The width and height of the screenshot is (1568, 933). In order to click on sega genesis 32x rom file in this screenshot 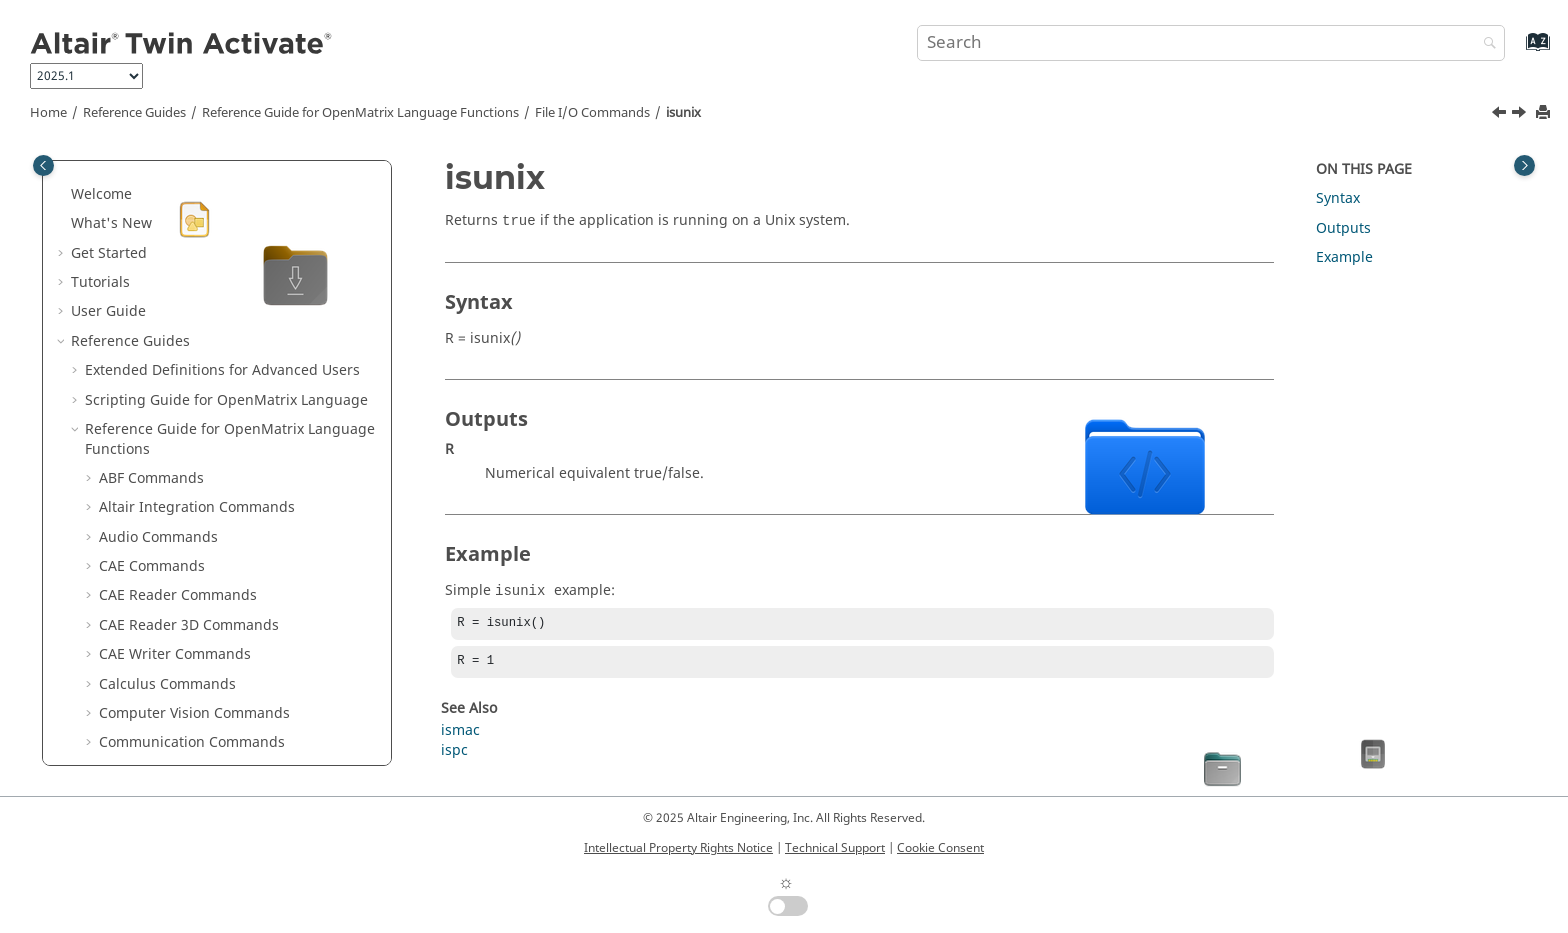, I will do `click(1373, 754)`.